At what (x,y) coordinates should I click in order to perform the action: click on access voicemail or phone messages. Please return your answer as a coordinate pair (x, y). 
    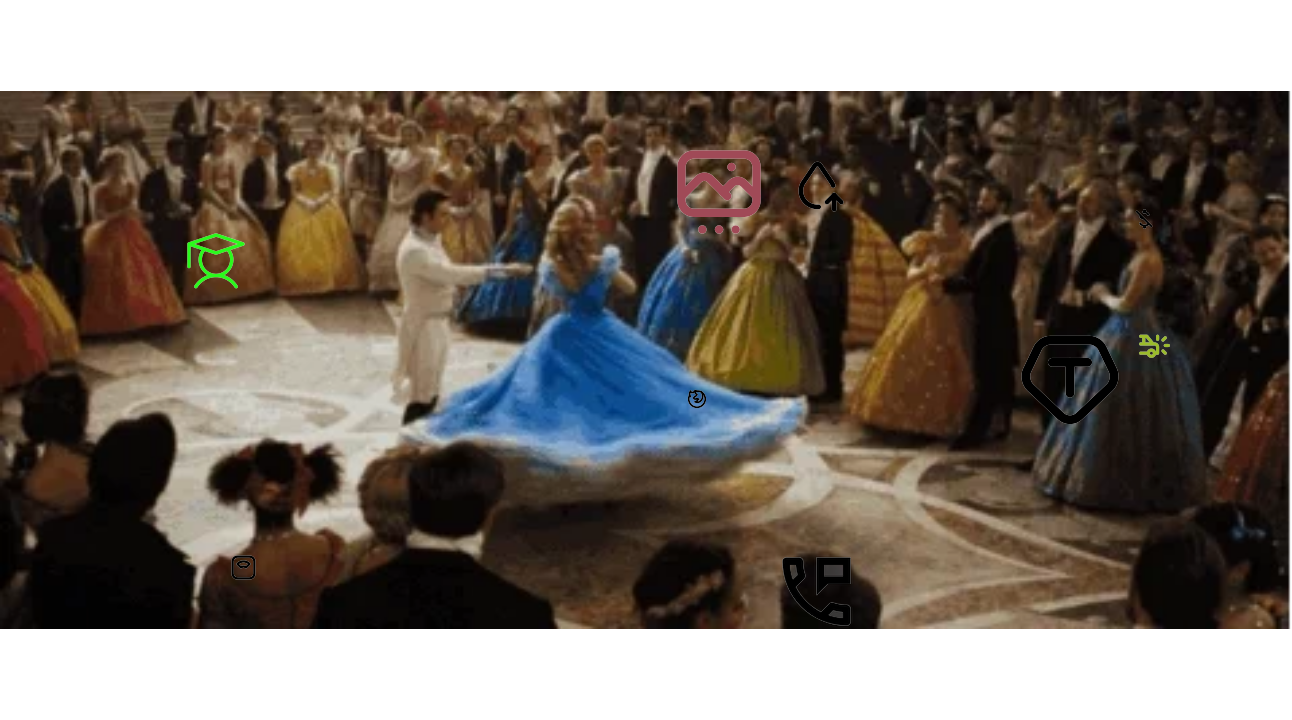
    Looking at the image, I should click on (816, 591).